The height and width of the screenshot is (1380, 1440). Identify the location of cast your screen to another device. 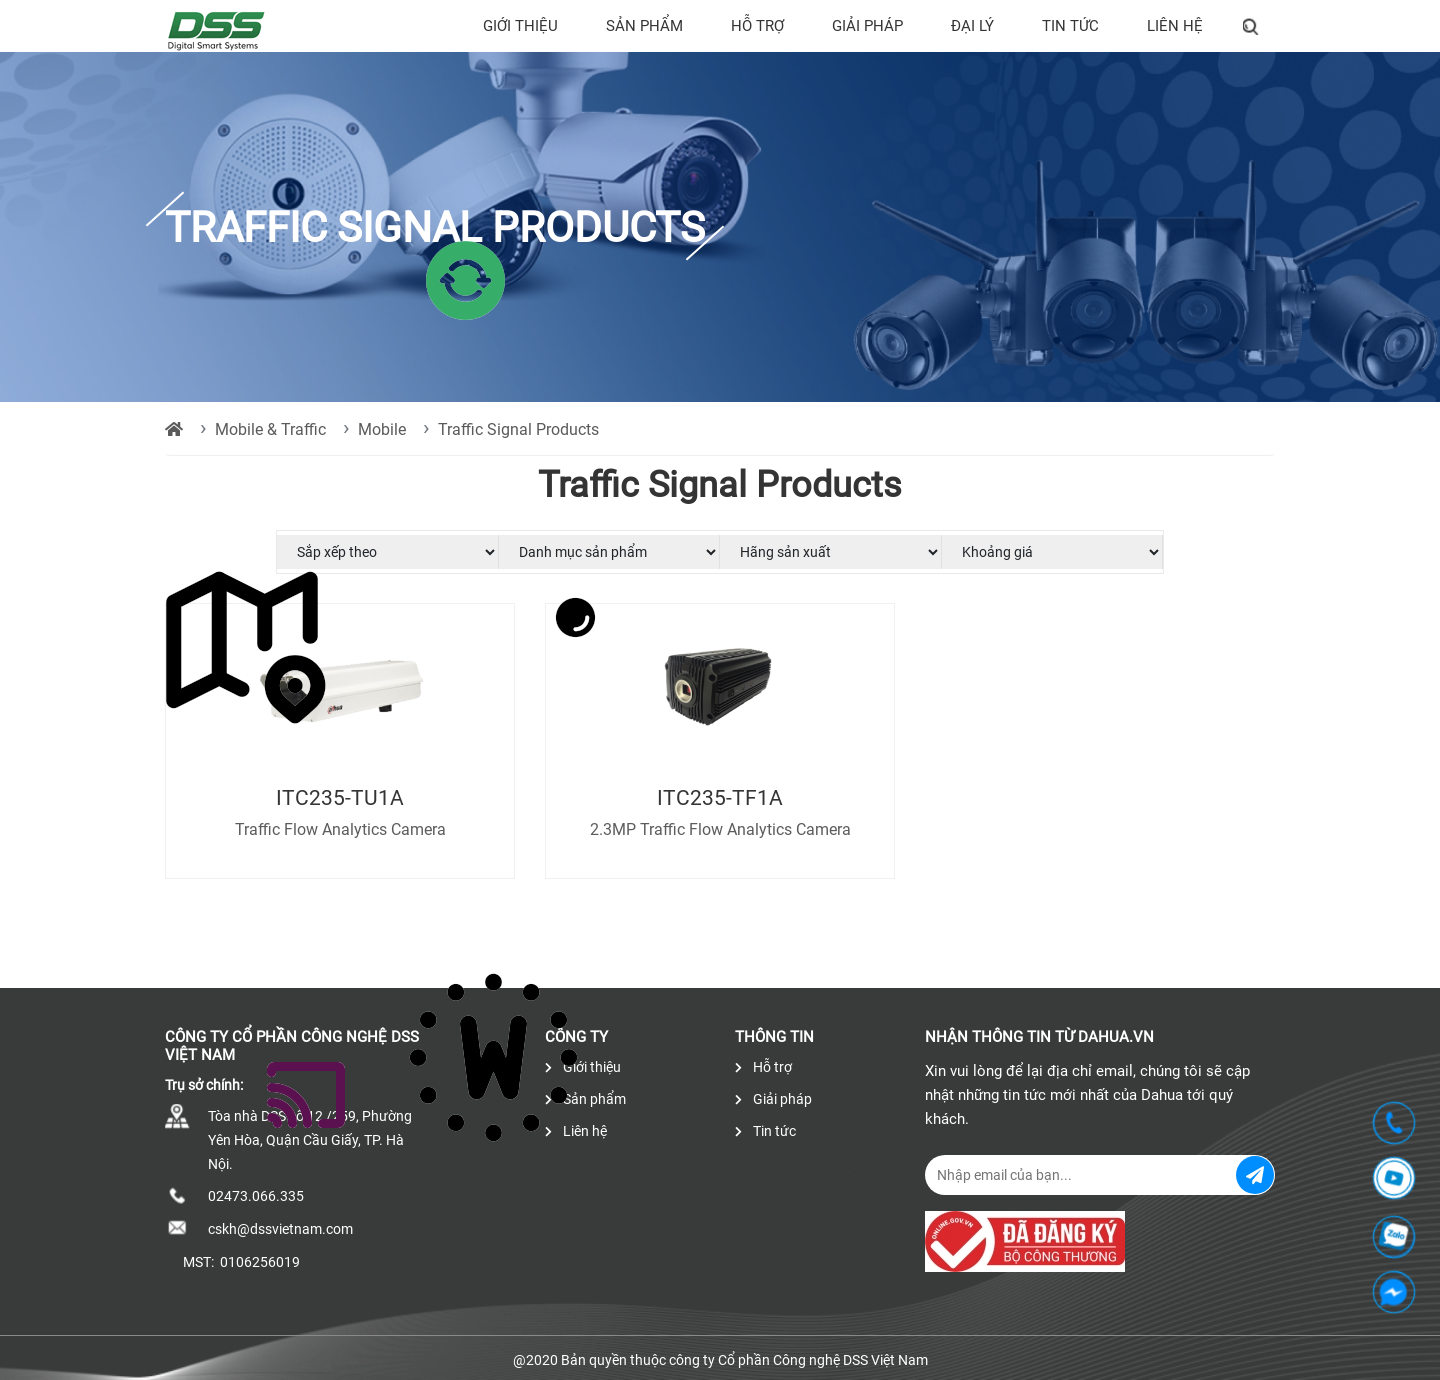
(306, 1095).